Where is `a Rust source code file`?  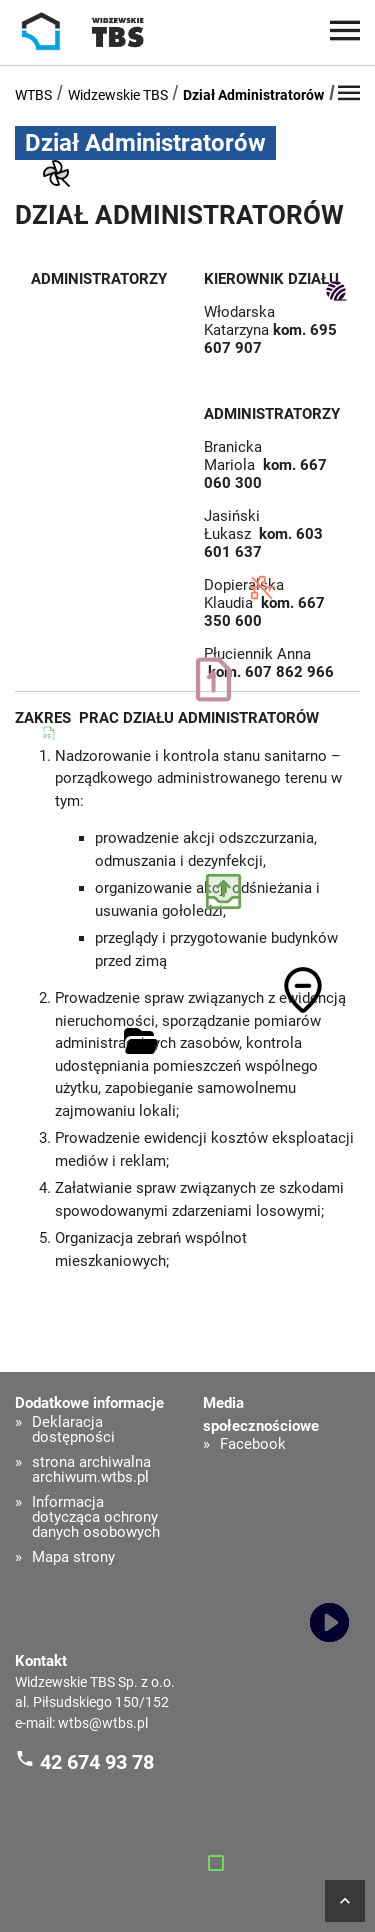
a Rust source code file is located at coordinates (49, 733).